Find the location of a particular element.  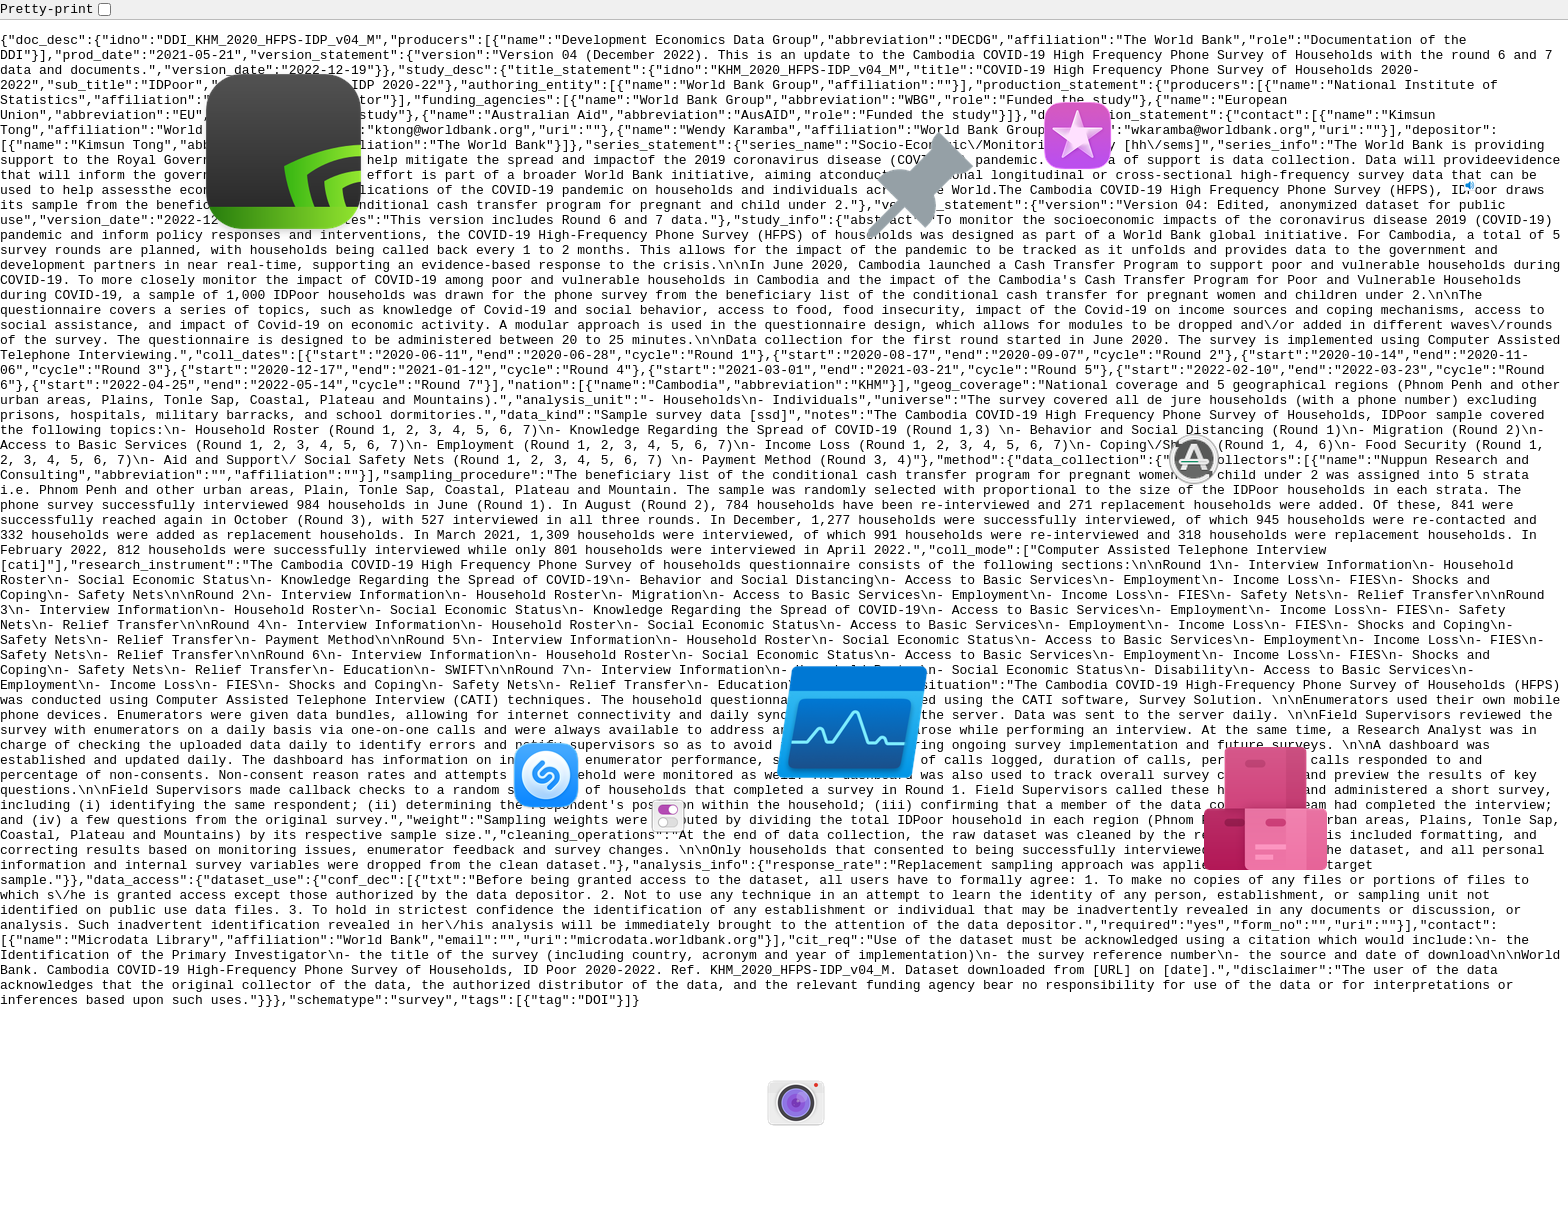

open the software updater application is located at coordinates (1194, 459).